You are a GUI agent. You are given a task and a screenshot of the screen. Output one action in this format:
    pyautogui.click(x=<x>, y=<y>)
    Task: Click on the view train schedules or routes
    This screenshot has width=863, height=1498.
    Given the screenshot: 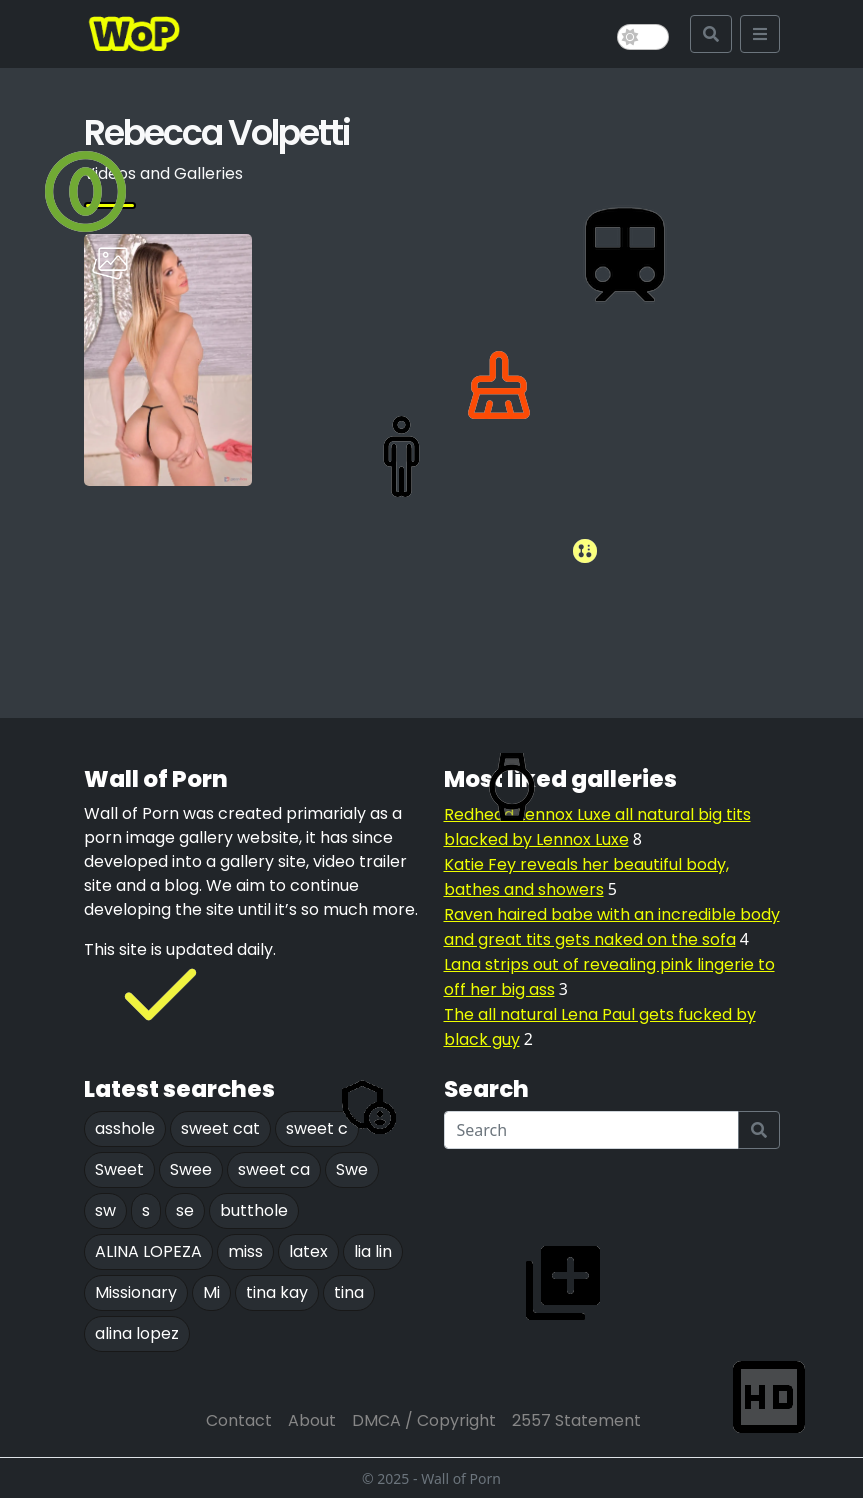 What is the action you would take?
    pyautogui.click(x=625, y=257)
    